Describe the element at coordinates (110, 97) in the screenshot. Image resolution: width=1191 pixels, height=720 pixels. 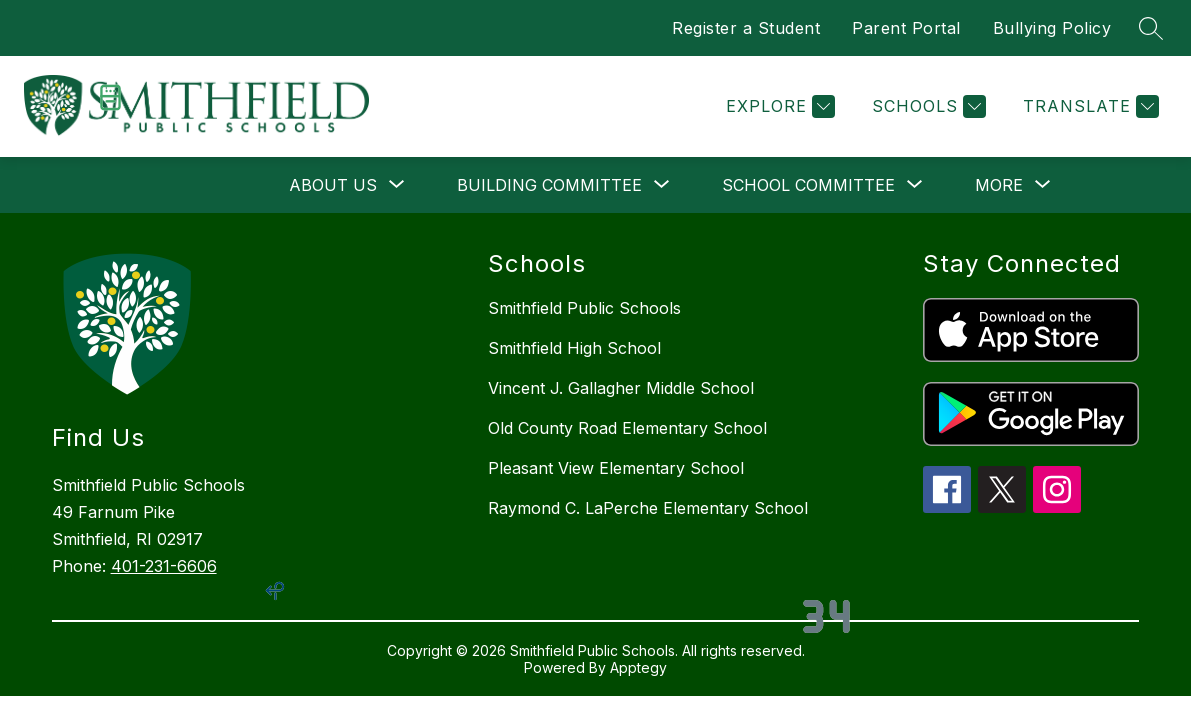
I see `access cooking or kitchen appliances` at that location.